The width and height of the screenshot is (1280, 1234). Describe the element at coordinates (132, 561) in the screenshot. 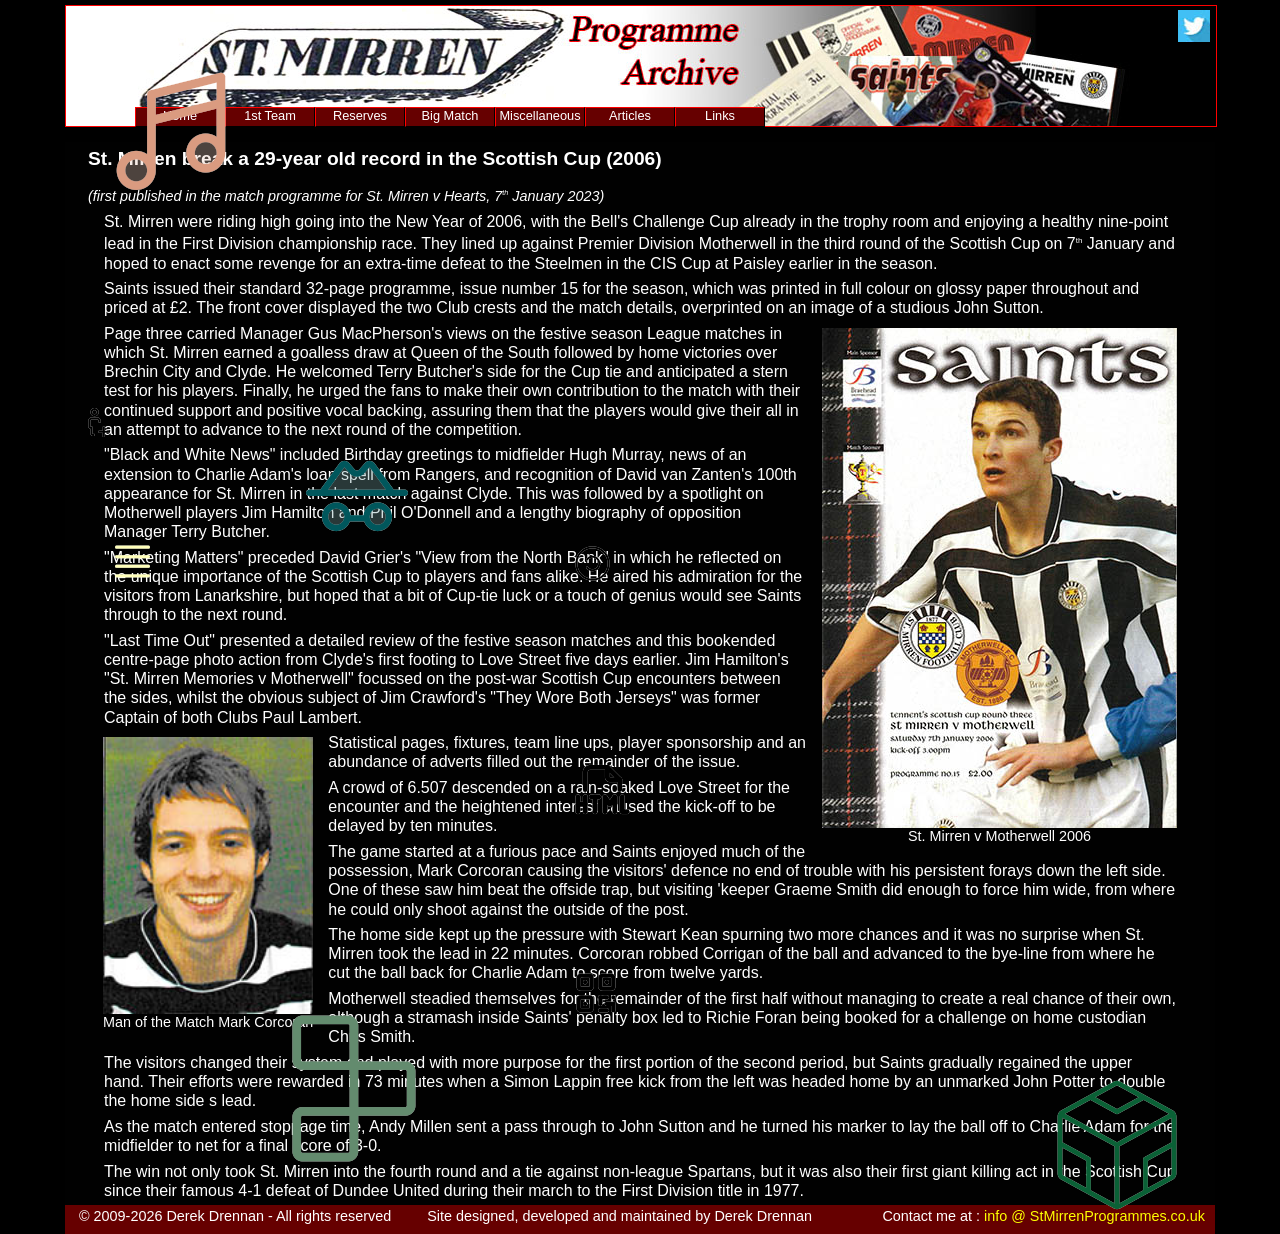

I see `open navigation menu` at that location.